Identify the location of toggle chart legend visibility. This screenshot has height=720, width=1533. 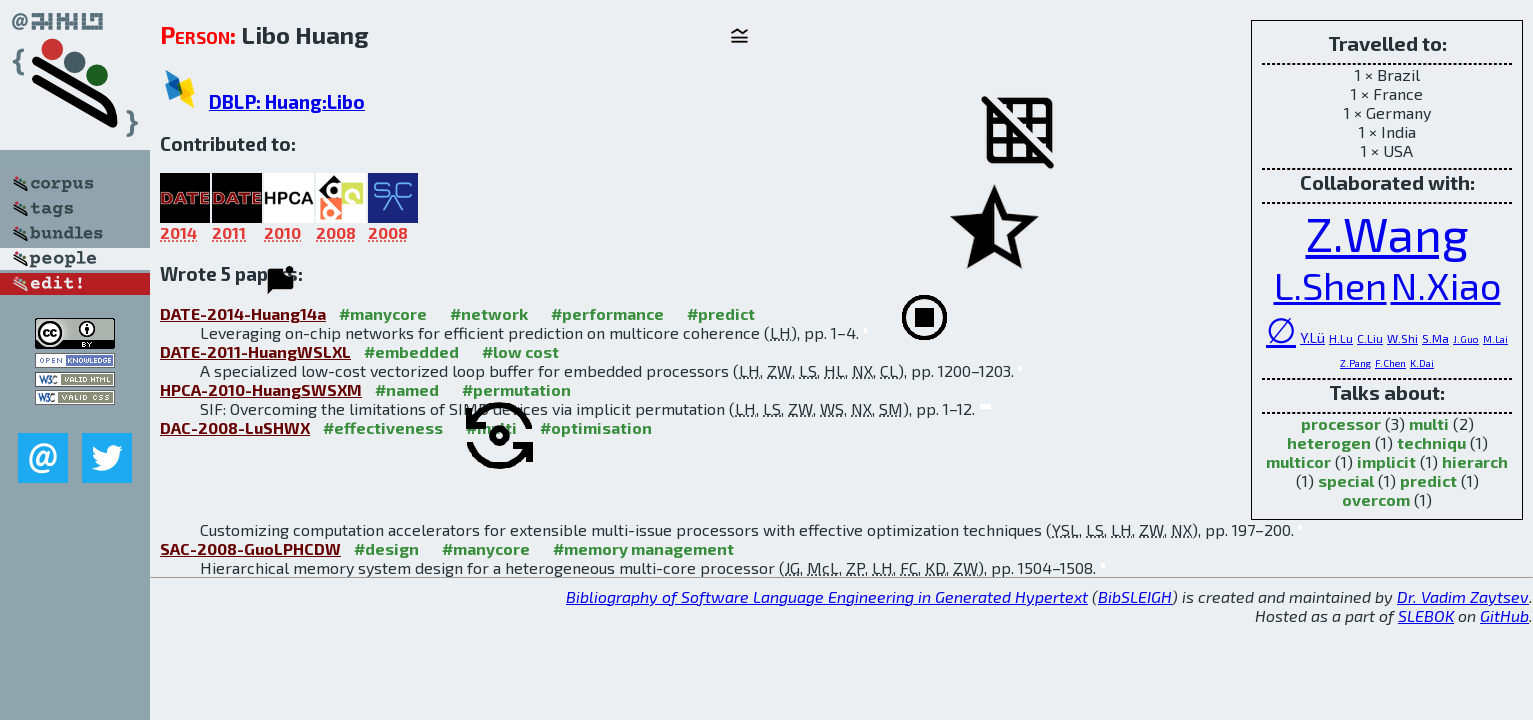
(739, 35).